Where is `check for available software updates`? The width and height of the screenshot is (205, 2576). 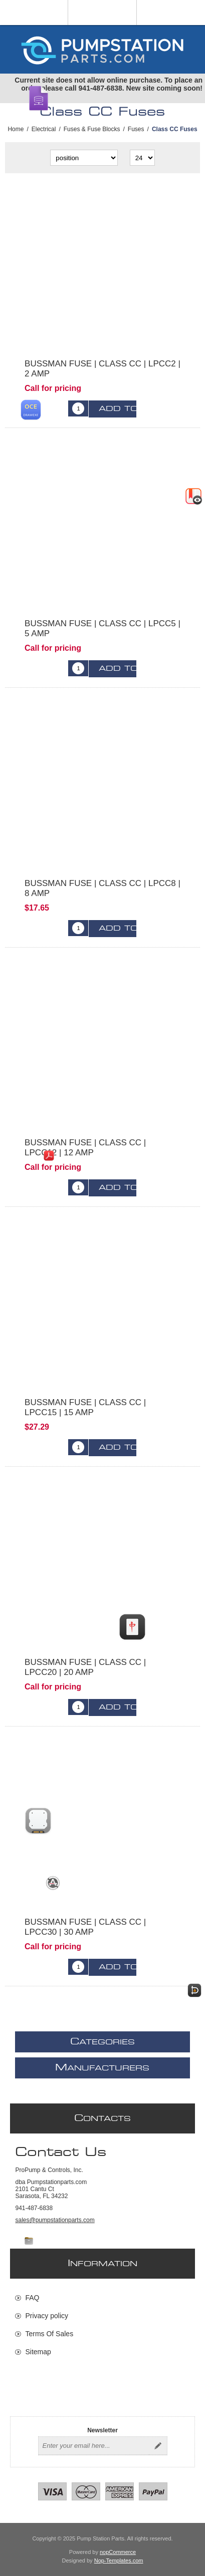
check for available software updates is located at coordinates (53, 1883).